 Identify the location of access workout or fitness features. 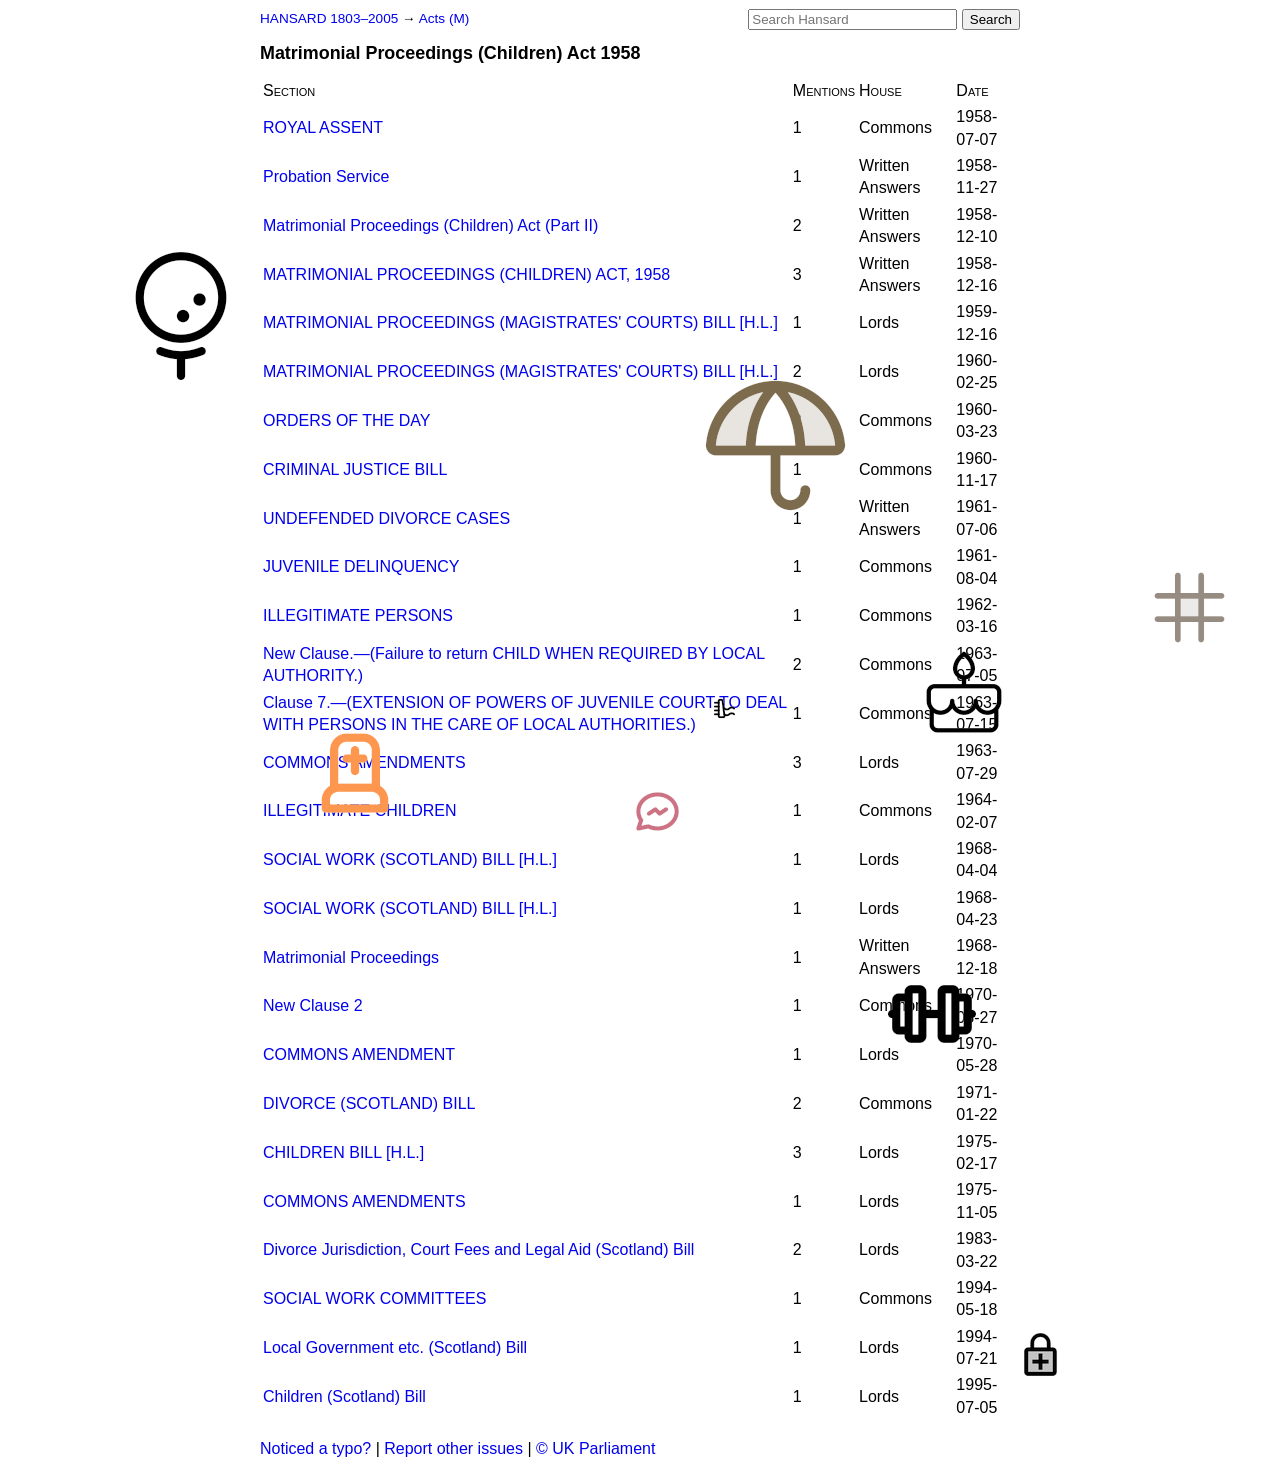
(932, 1014).